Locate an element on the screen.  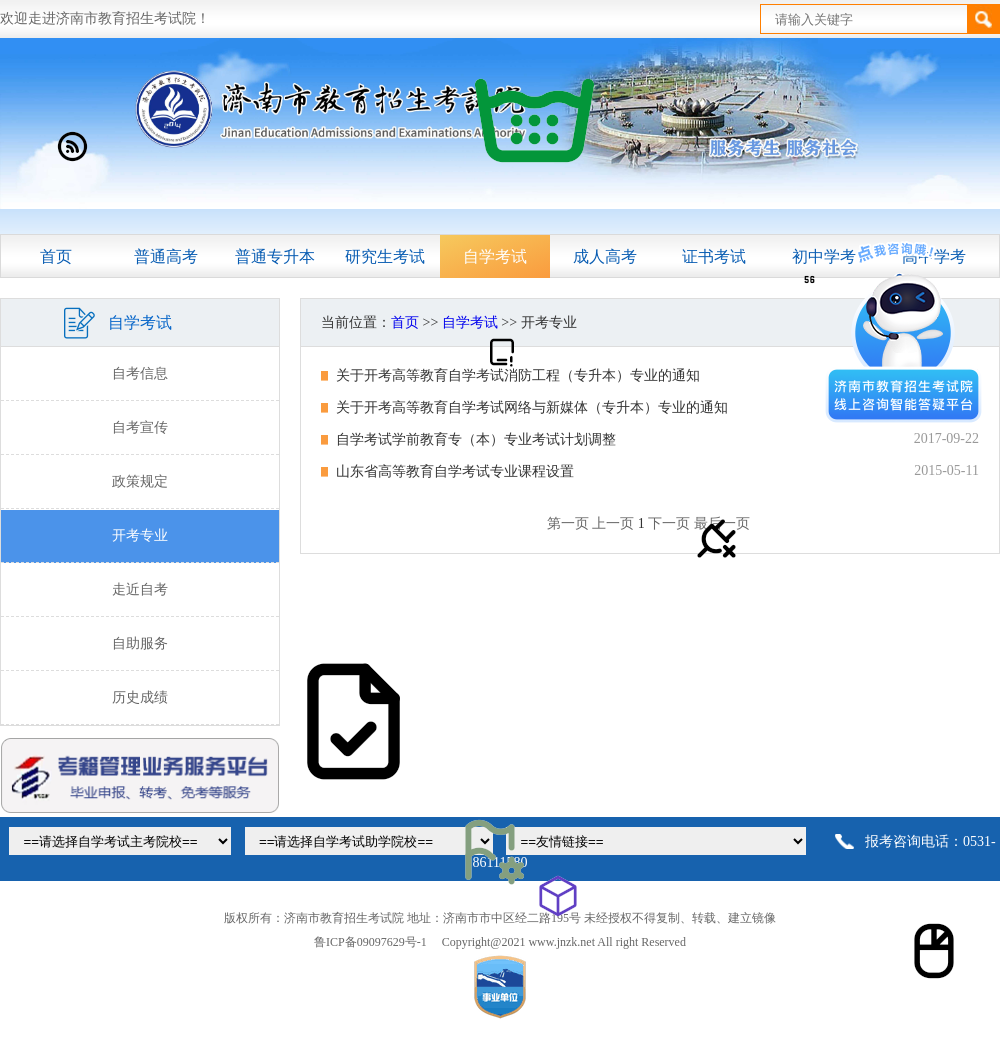
right-click action or context menu trigger is located at coordinates (934, 951).